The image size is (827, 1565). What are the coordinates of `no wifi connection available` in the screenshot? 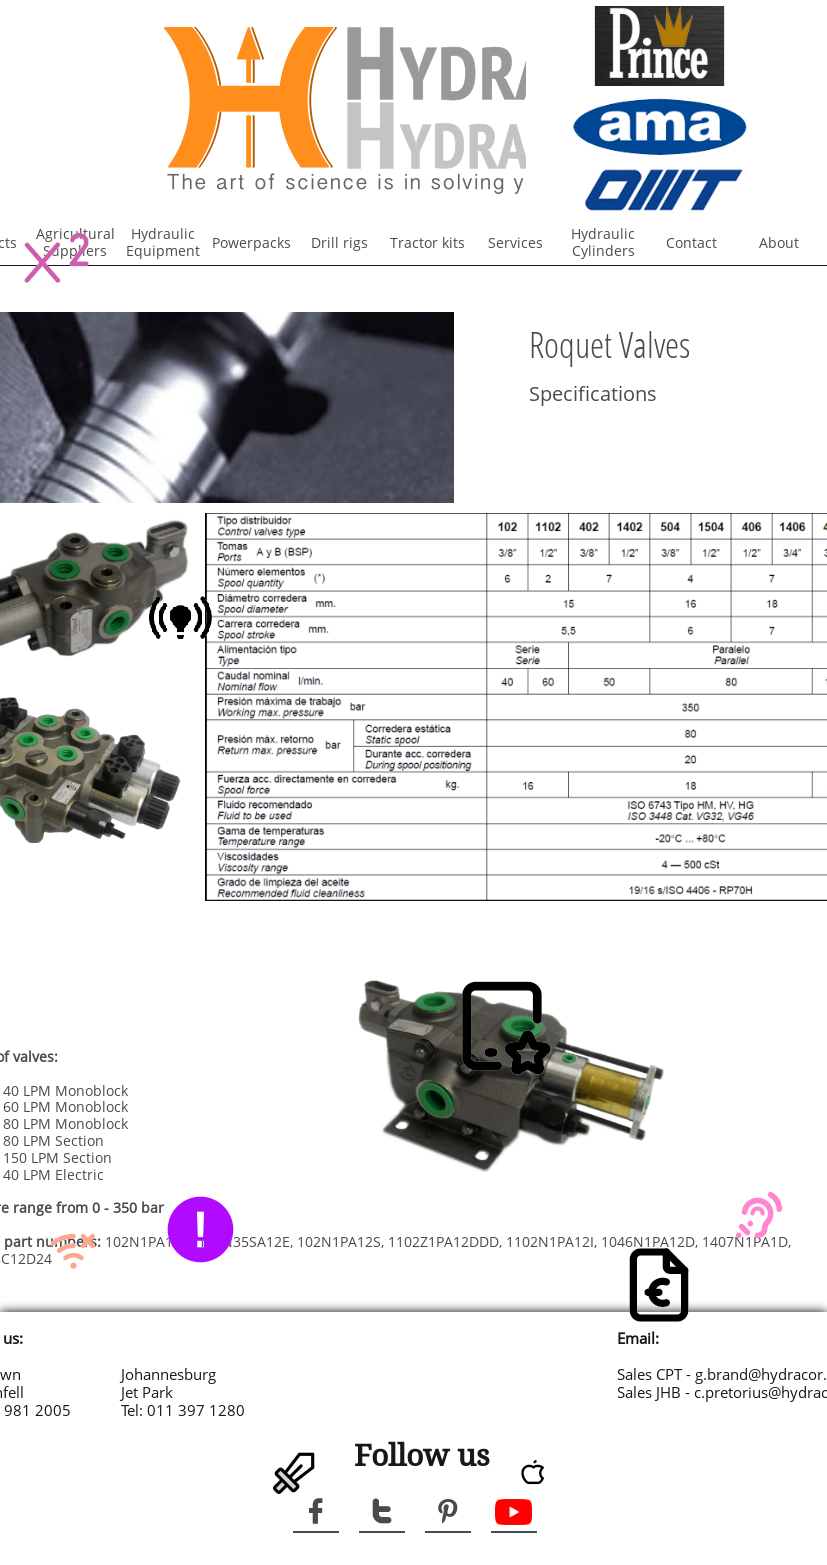 It's located at (73, 1250).